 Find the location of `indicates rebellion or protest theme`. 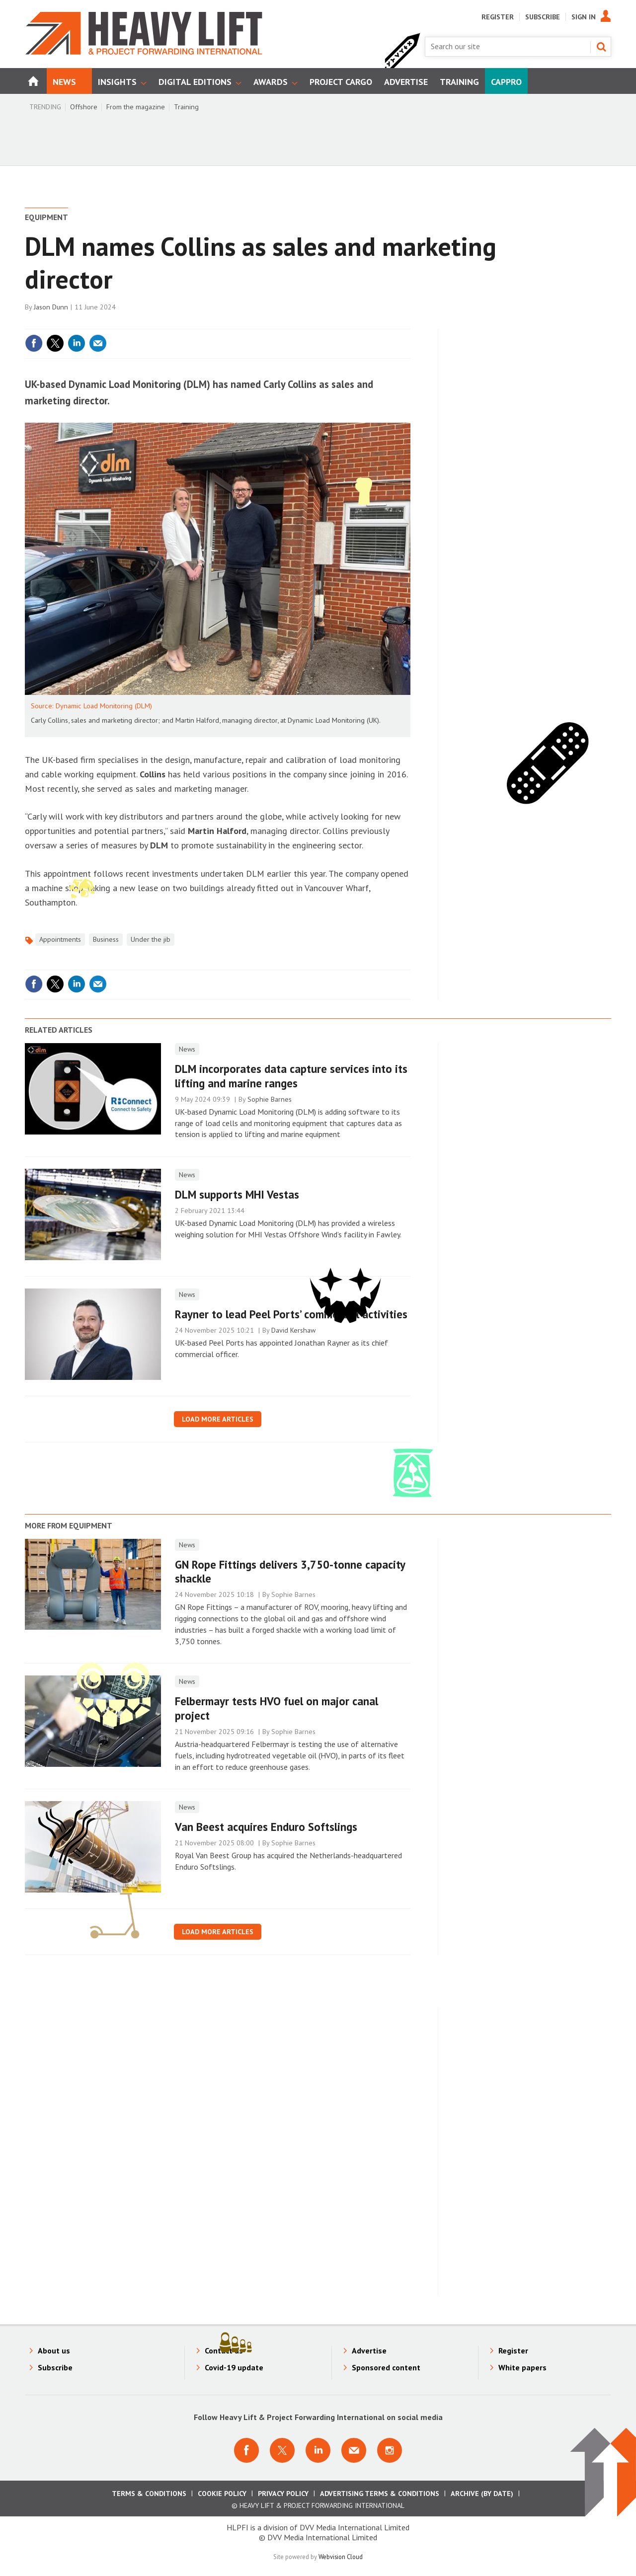

indicates rebellion or protest theme is located at coordinates (364, 491).